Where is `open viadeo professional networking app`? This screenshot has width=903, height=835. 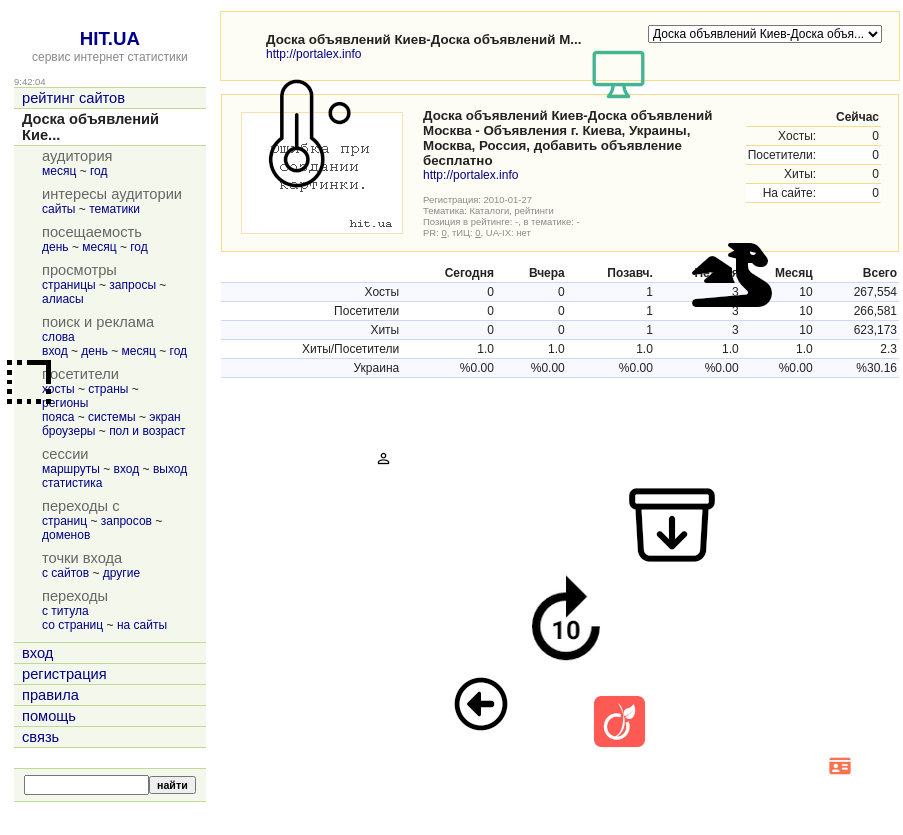 open viadeo professional networking app is located at coordinates (619, 721).